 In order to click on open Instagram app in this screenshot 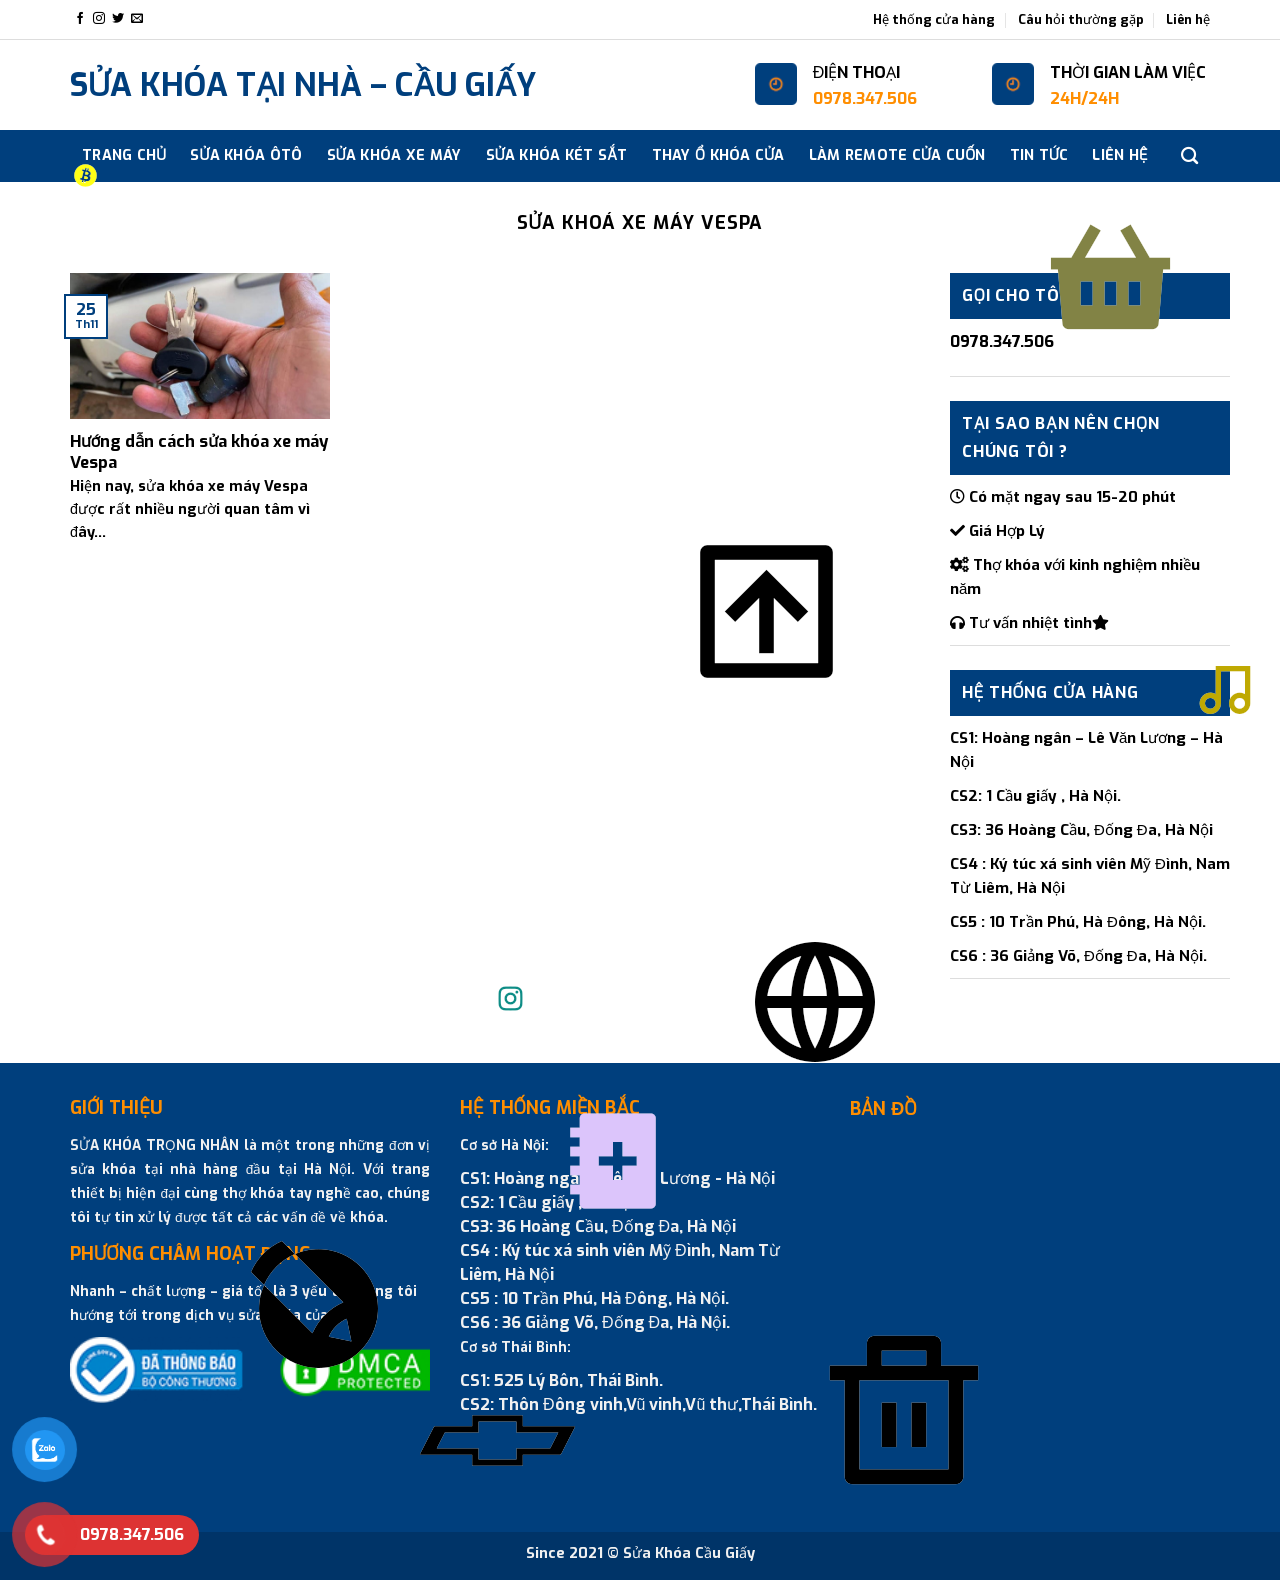, I will do `click(510, 998)`.